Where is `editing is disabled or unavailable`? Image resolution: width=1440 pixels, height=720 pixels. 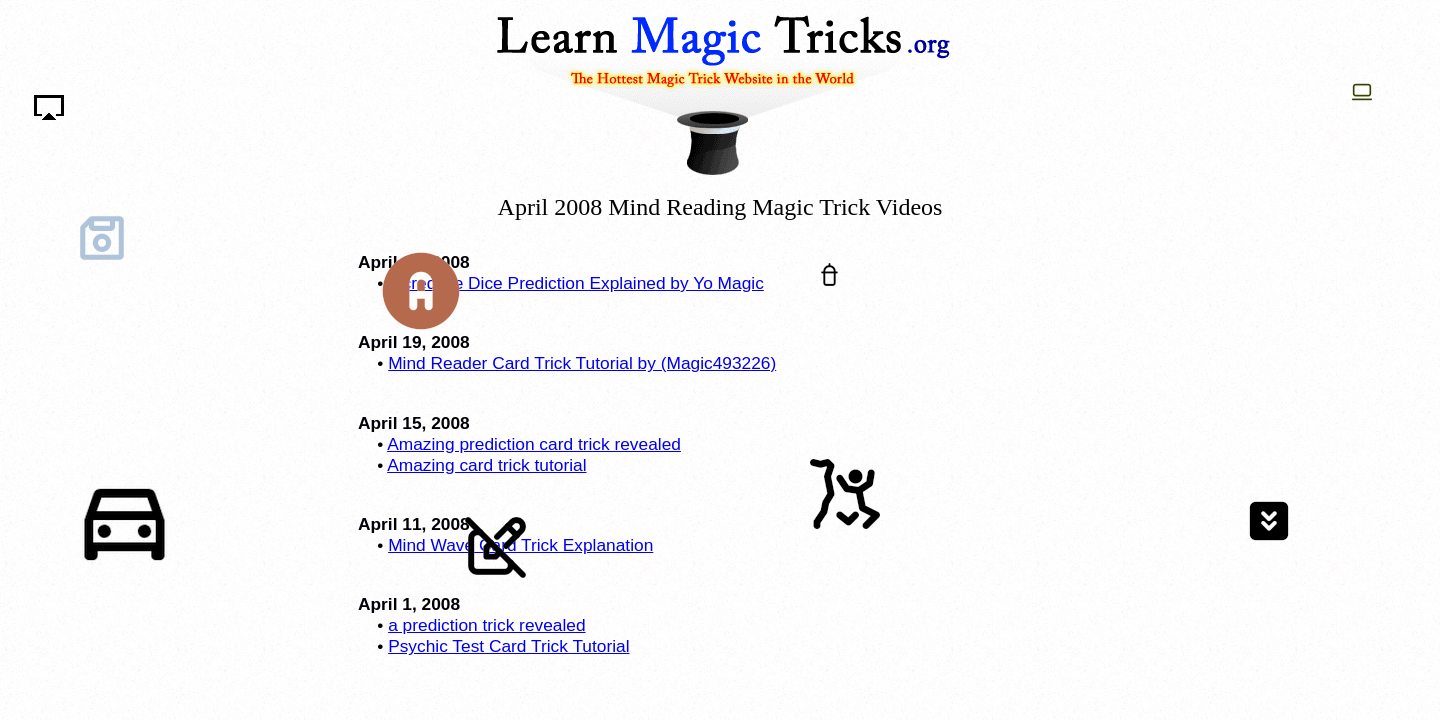 editing is disabled or unavailable is located at coordinates (495, 547).